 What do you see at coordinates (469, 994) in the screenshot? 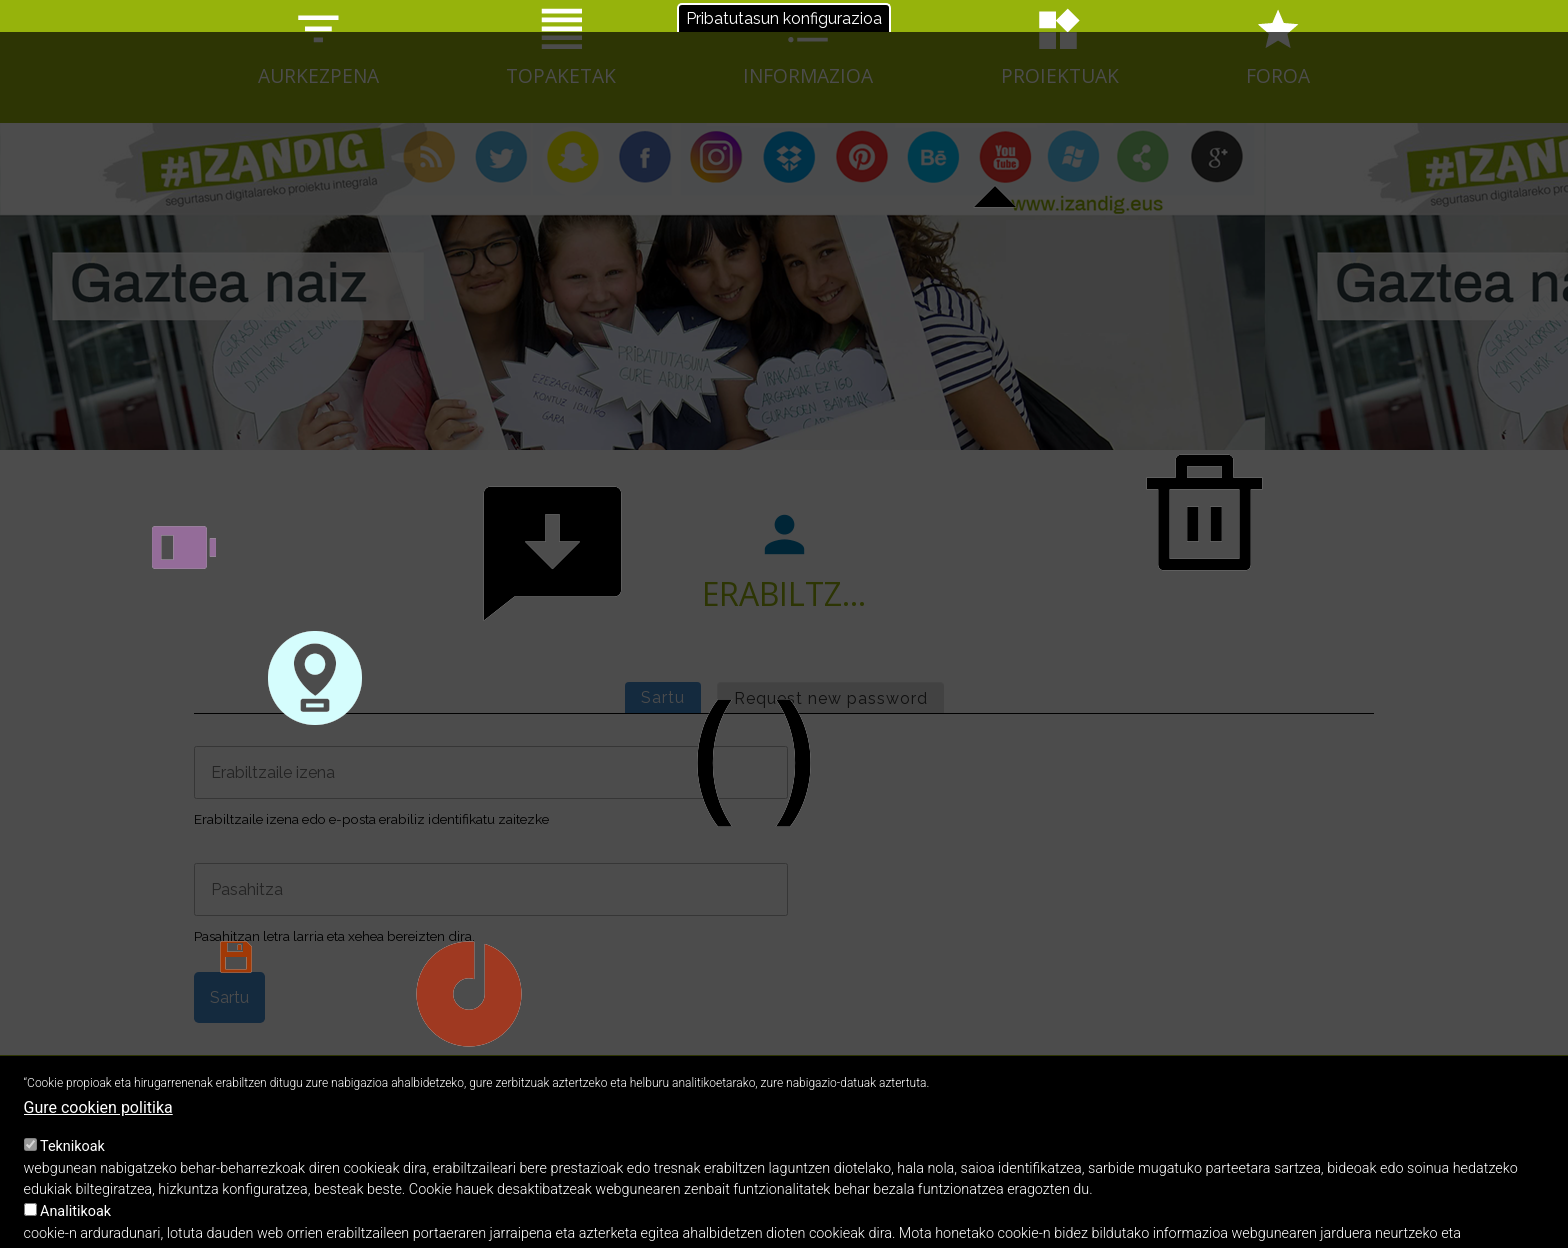
I see `play or access music library` at bounding box center [469, 994].